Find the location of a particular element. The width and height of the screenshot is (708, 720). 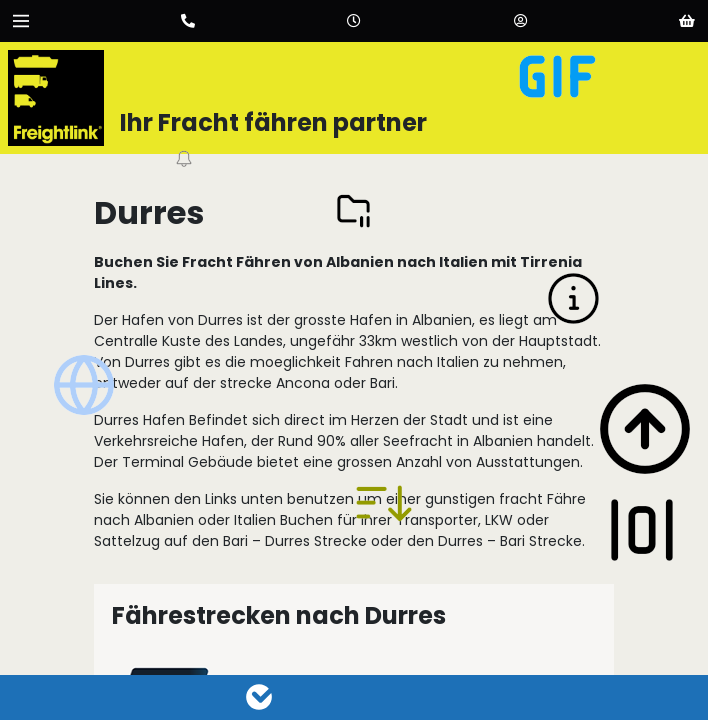

view more information or details is located at coordinates (573, 298).